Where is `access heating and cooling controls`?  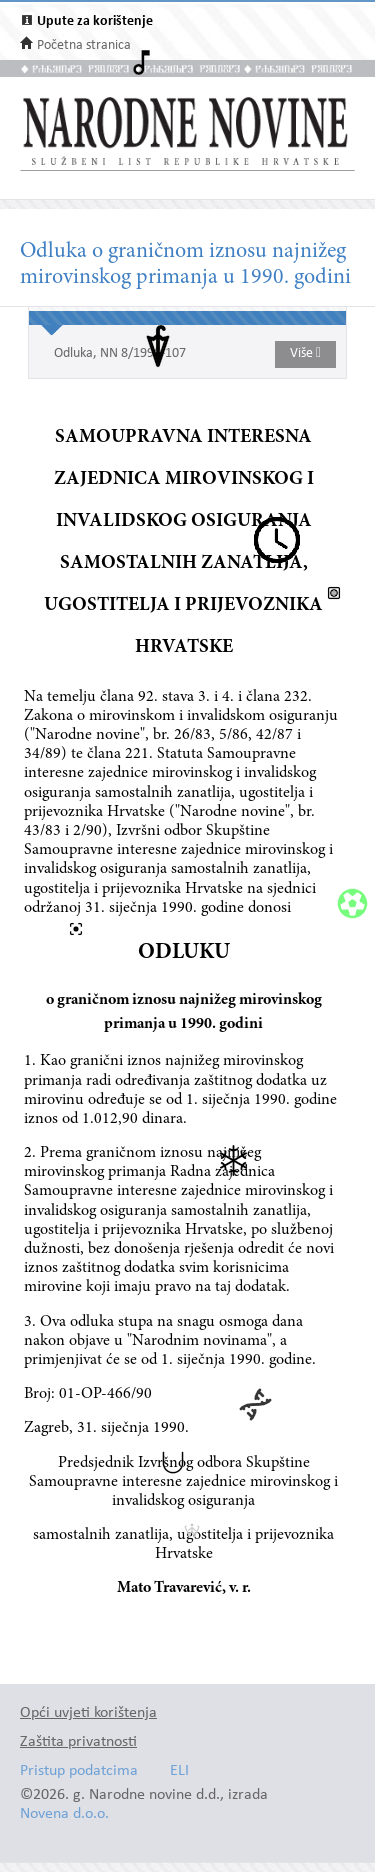 access heating and cooling controls is located at coordinates (334, 593).